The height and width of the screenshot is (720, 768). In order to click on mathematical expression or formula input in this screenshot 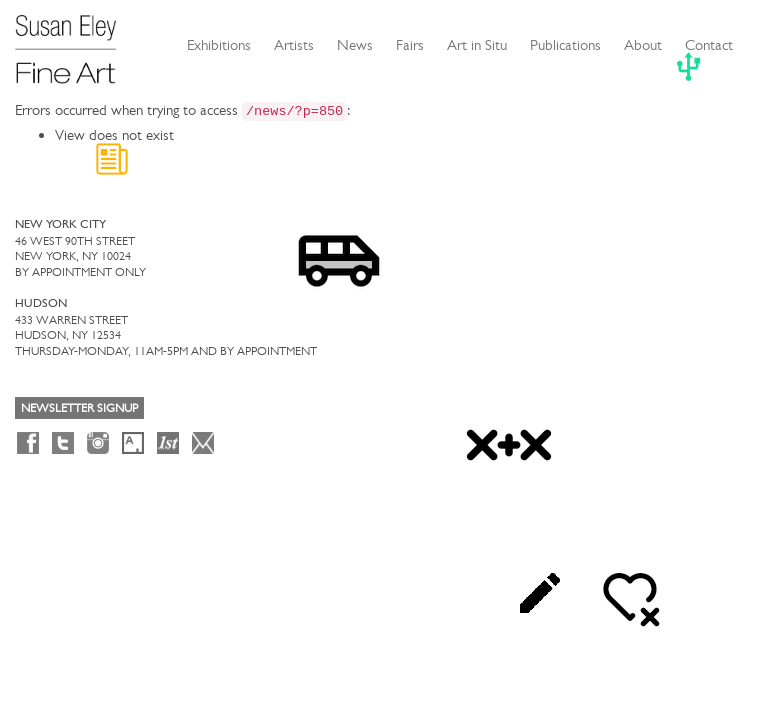, I will do `click(509, 445)`.